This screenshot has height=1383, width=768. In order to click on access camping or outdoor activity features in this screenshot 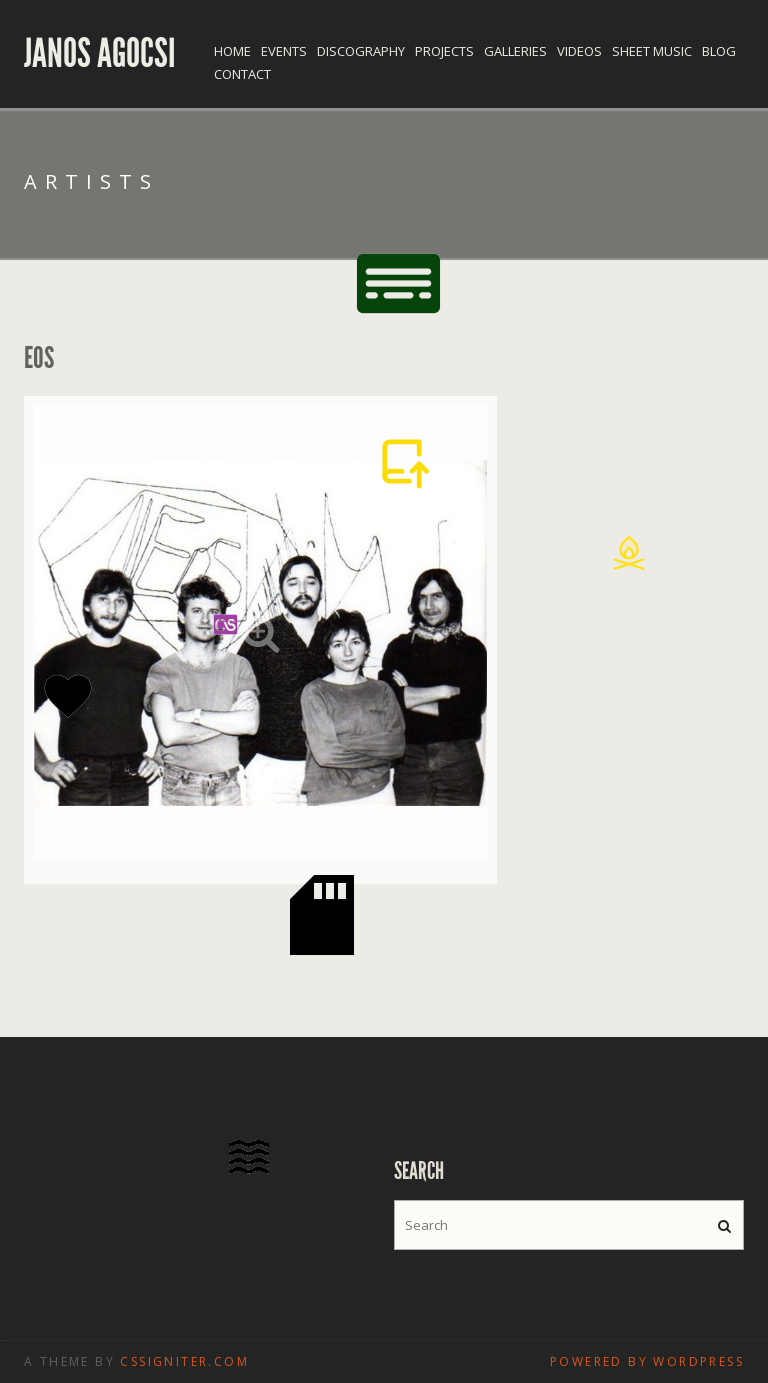, I will do `click(629, 553)`.